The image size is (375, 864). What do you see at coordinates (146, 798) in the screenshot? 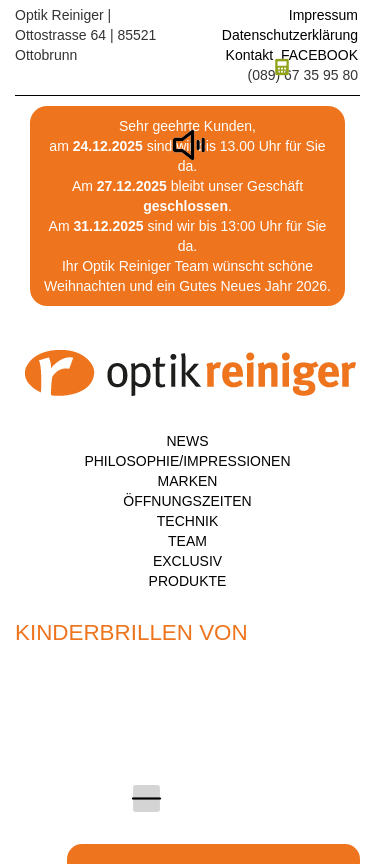
I see `decrease quantity or value` at bounding box center [146, 798].